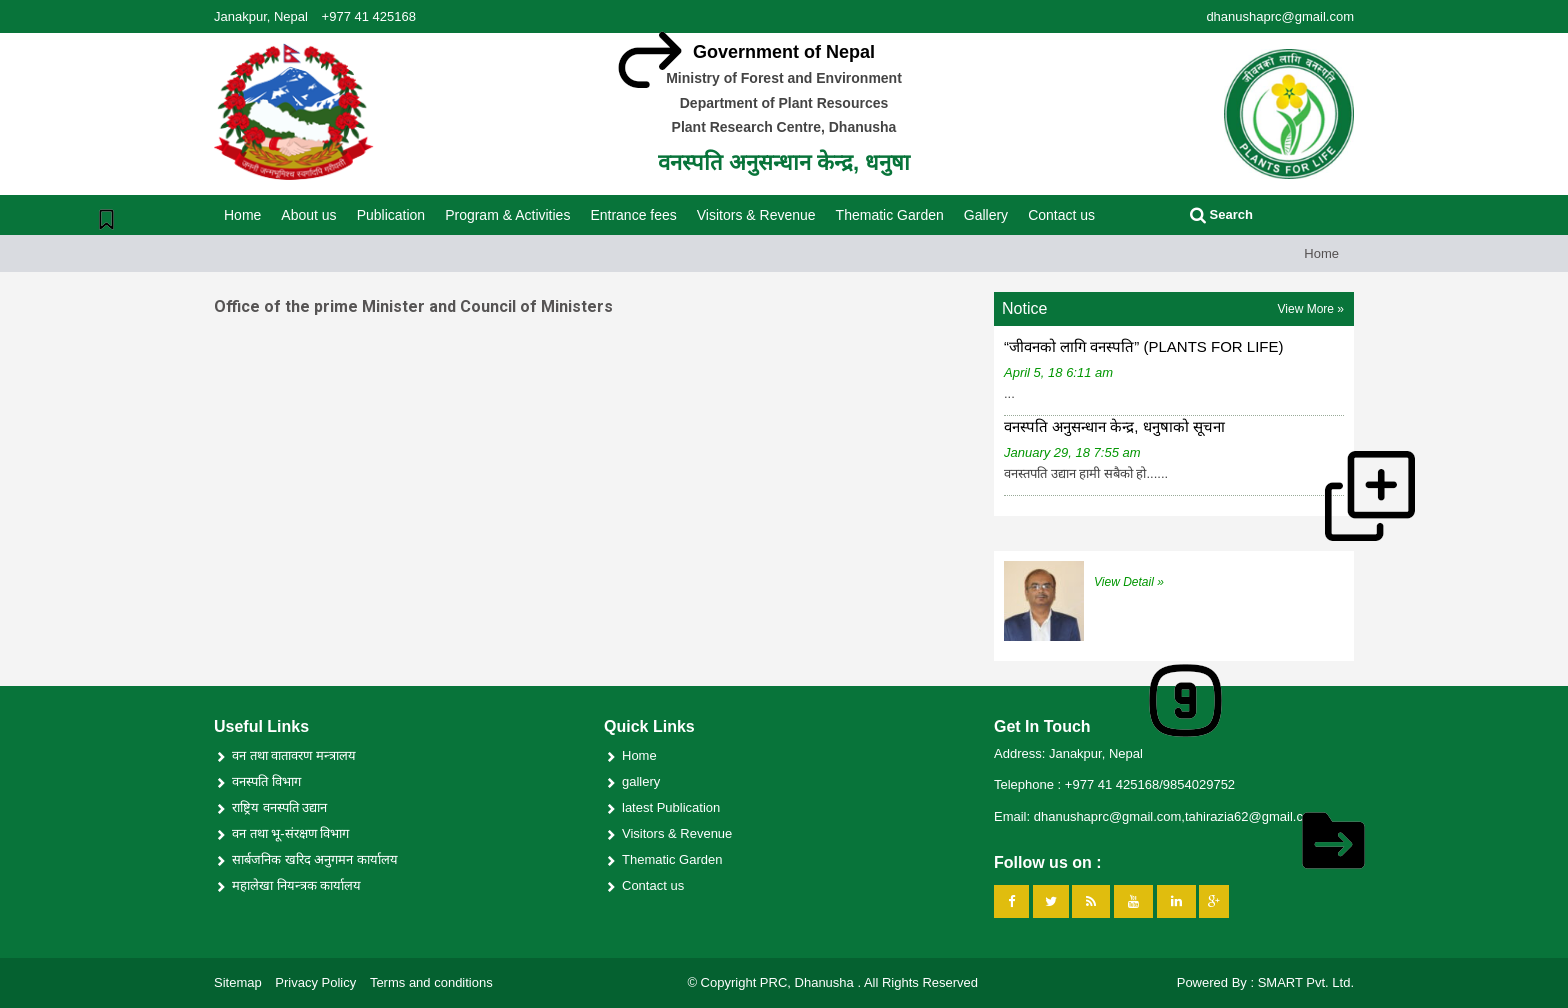  Describe the element at coordinates (1370, 496) in the screenshot. I see `duplicate or copy this item` at that location.